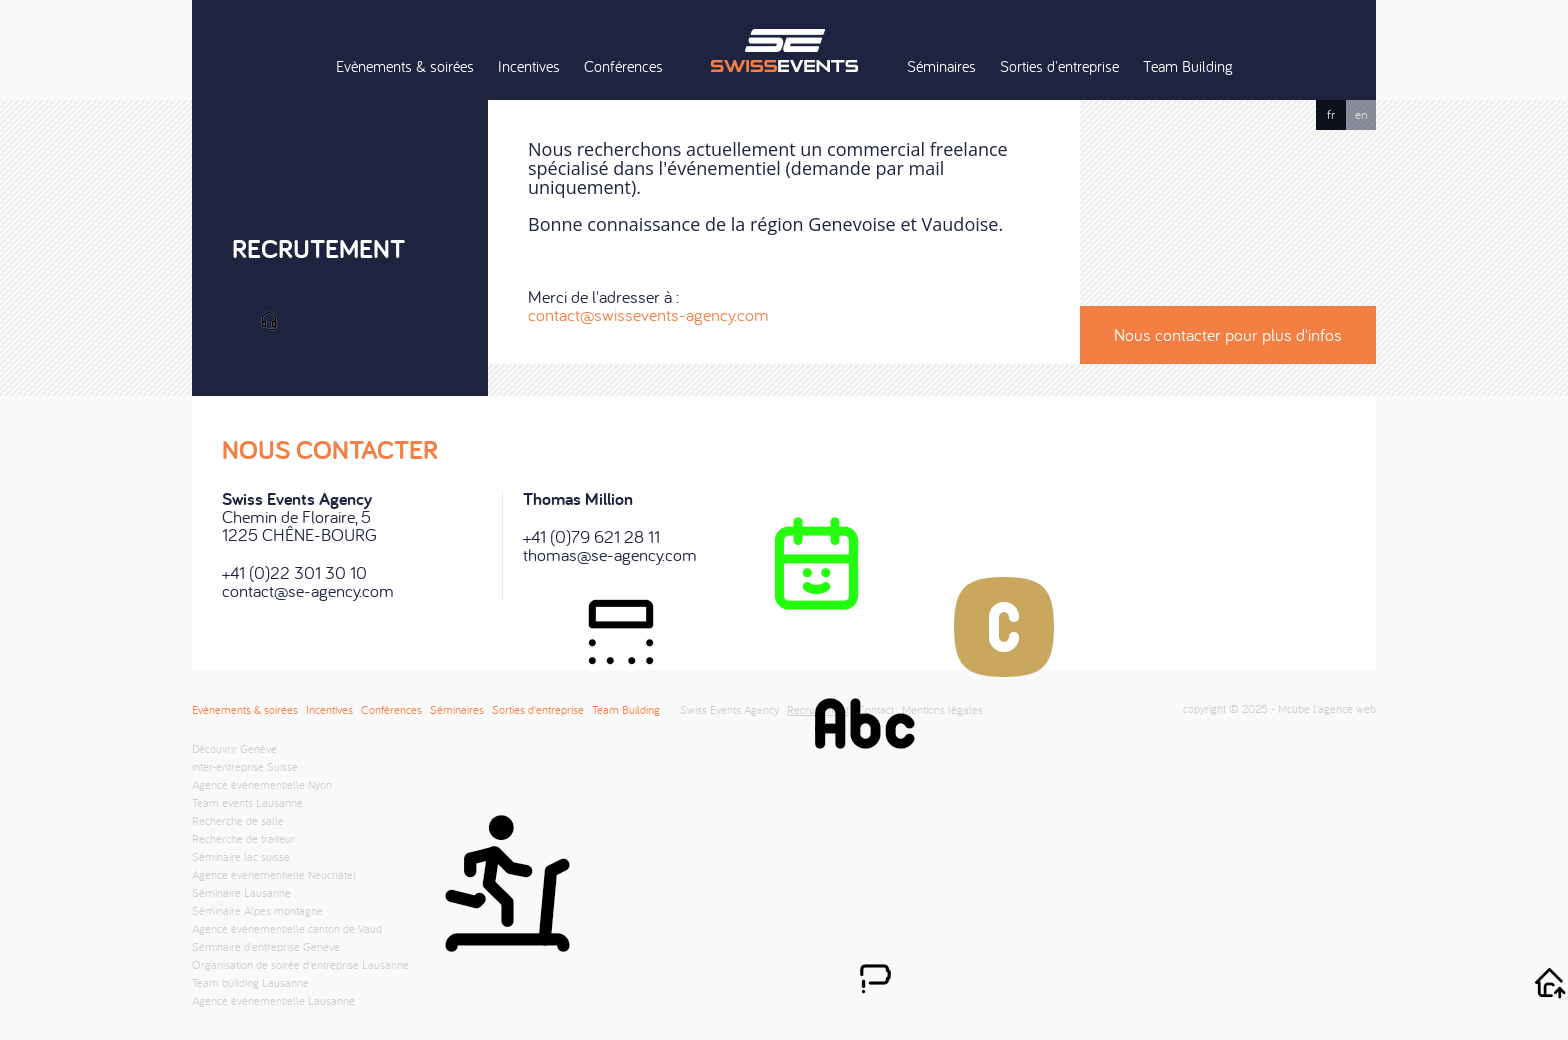 This screenshot has width=1568, height=1040. I want to click on battery warning or critical battery level, so click(875, 974).